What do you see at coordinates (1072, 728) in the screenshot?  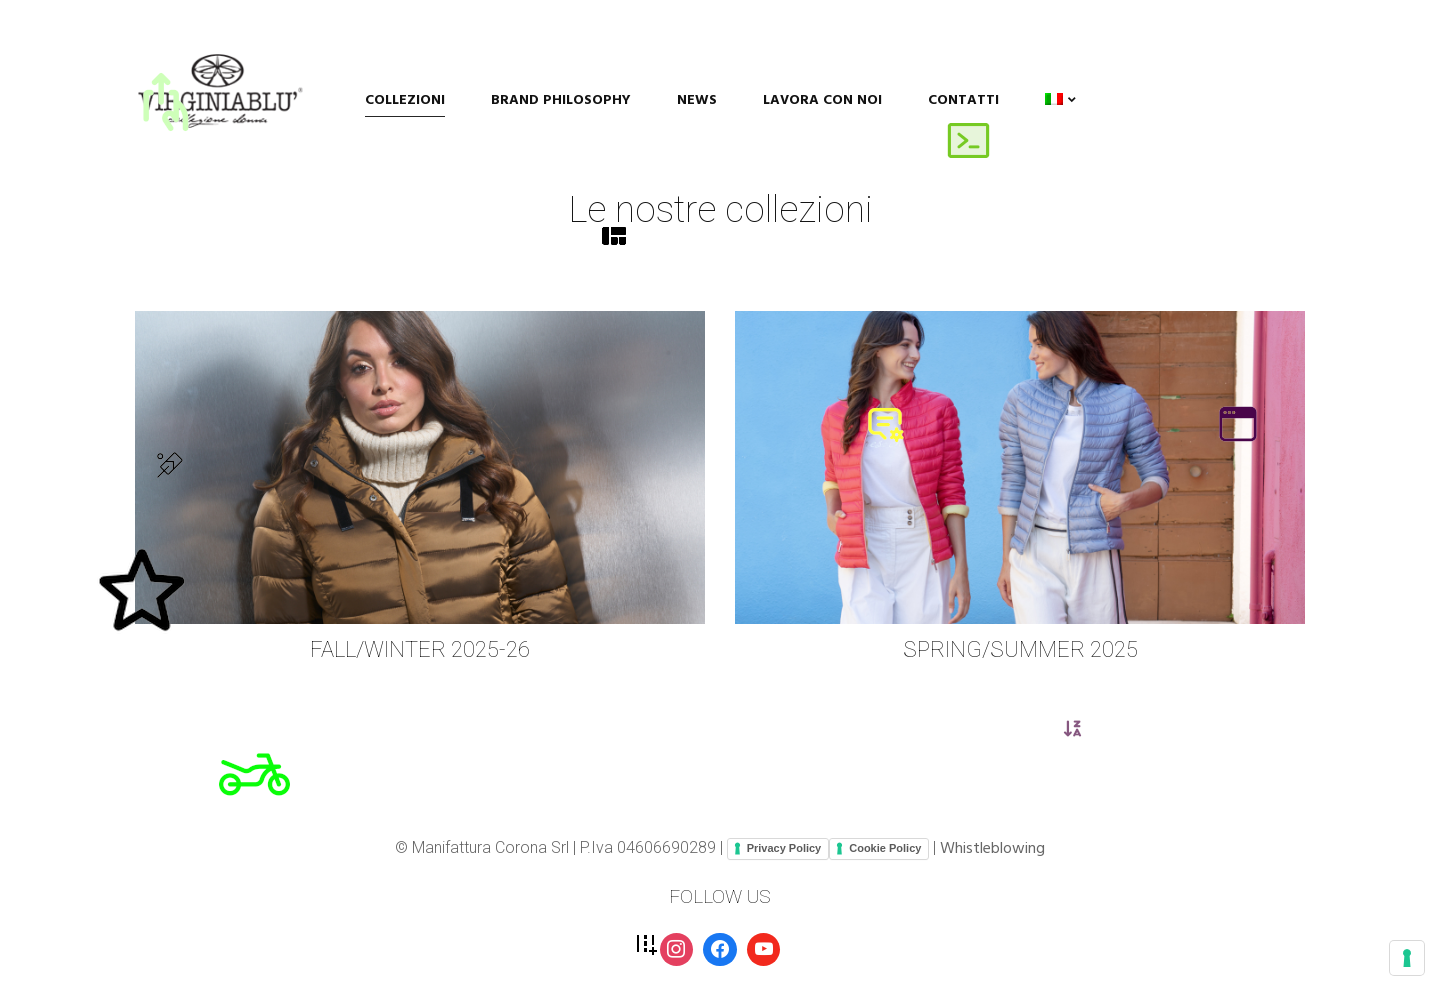 I see `sort items alphabetically in descending order (Z to A)` at bounding box center [1072, 728].